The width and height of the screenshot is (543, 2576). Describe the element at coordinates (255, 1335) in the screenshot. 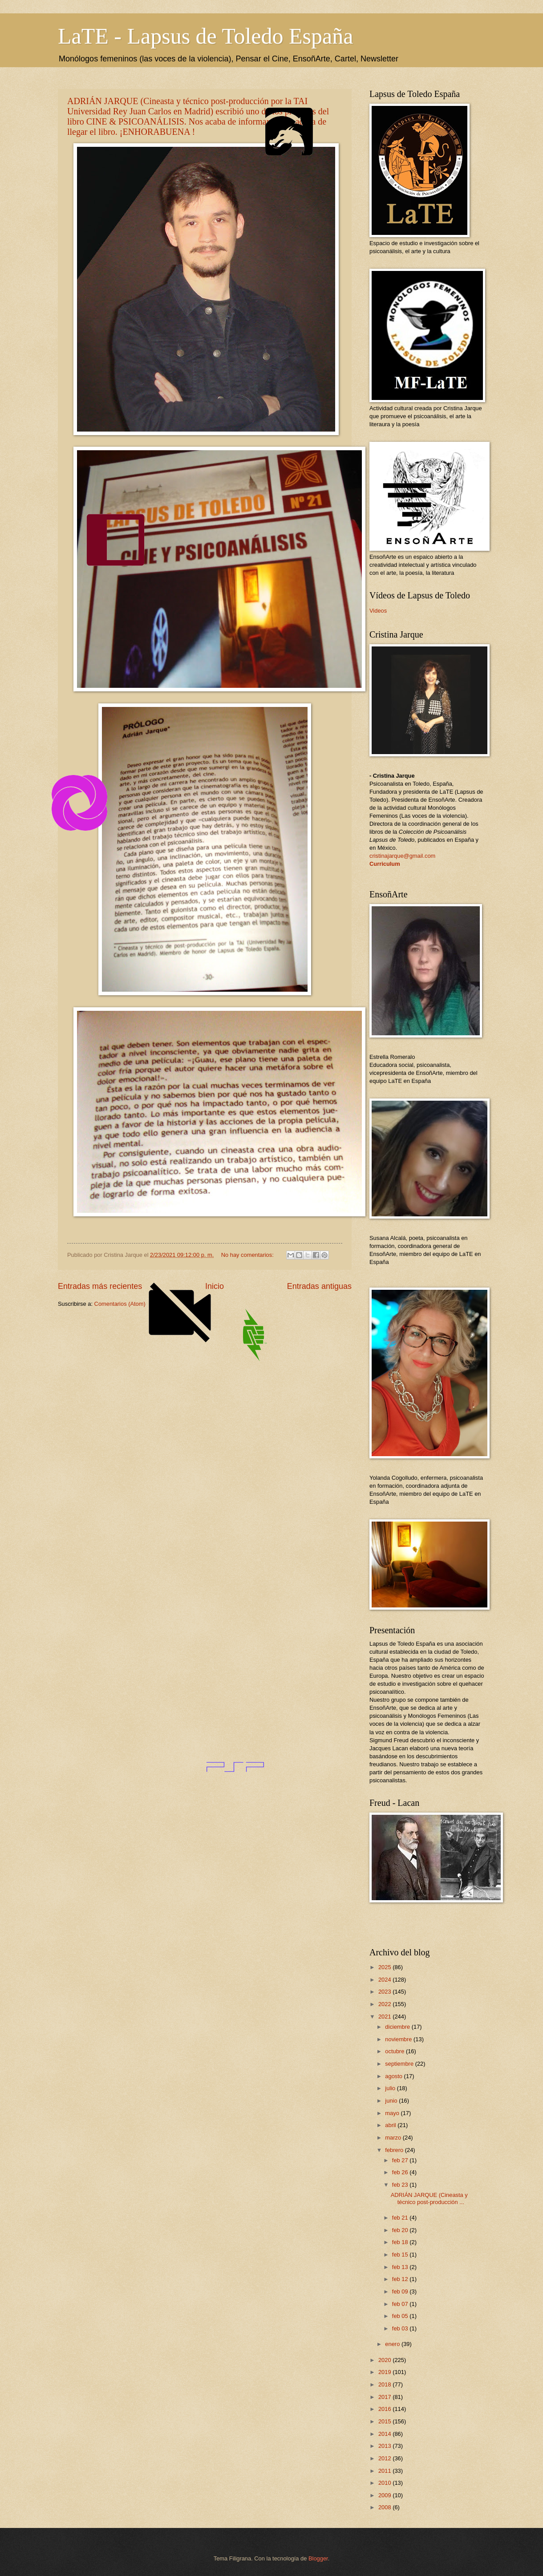

I see `pantheon website hosting platform logo` at that location.